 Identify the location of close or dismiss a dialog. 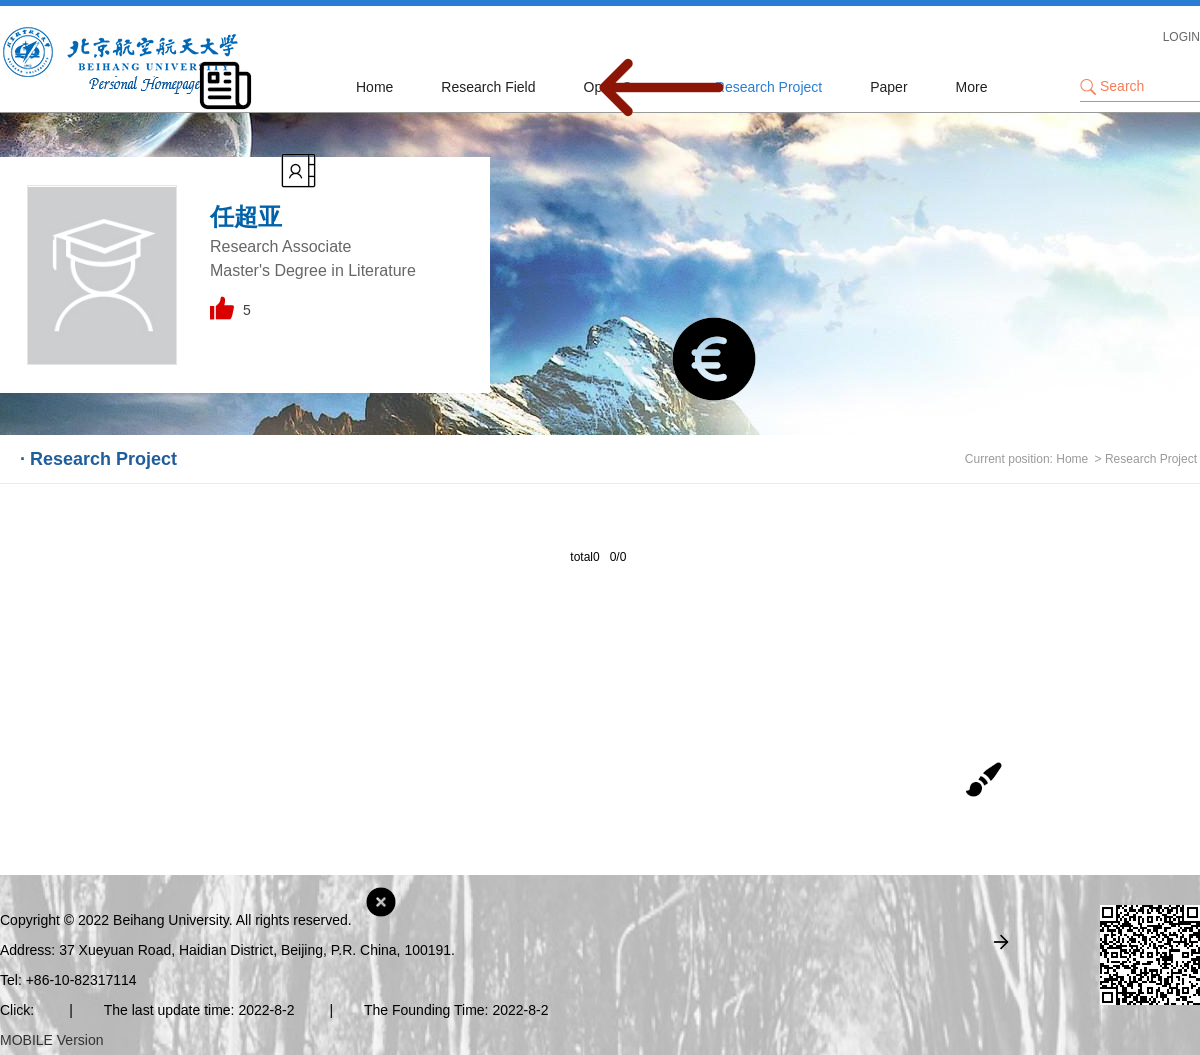
(381, 902).